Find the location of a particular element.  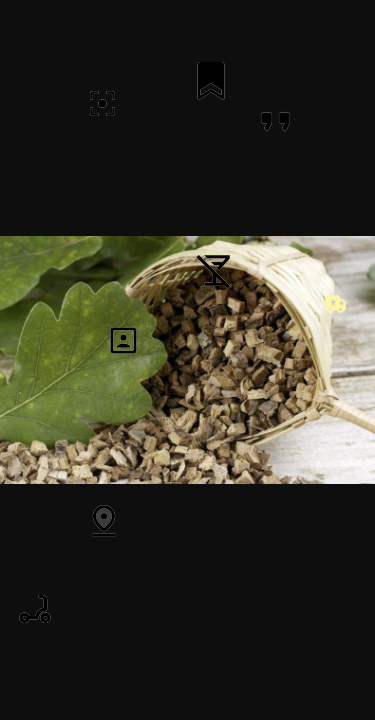

select scooter as transportation mode is located at coordinates (35, 609).